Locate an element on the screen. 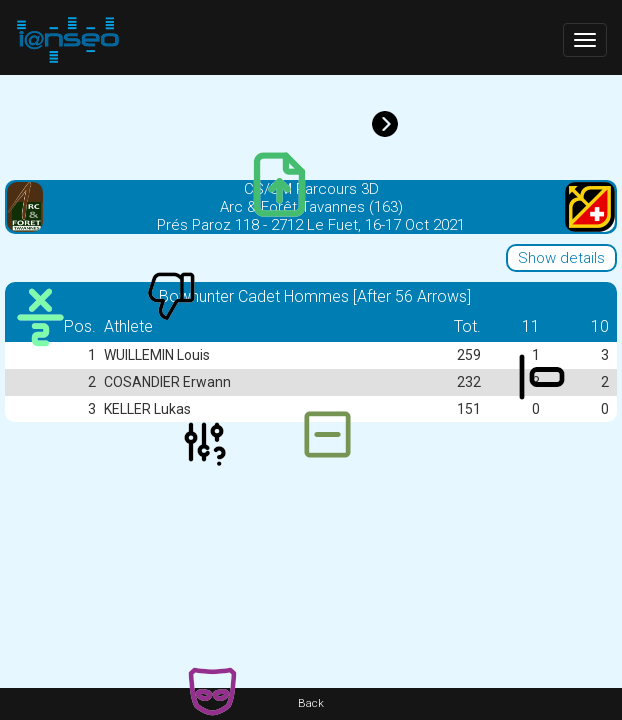  remove a file from the diff view is located at coordinates (327, 434).